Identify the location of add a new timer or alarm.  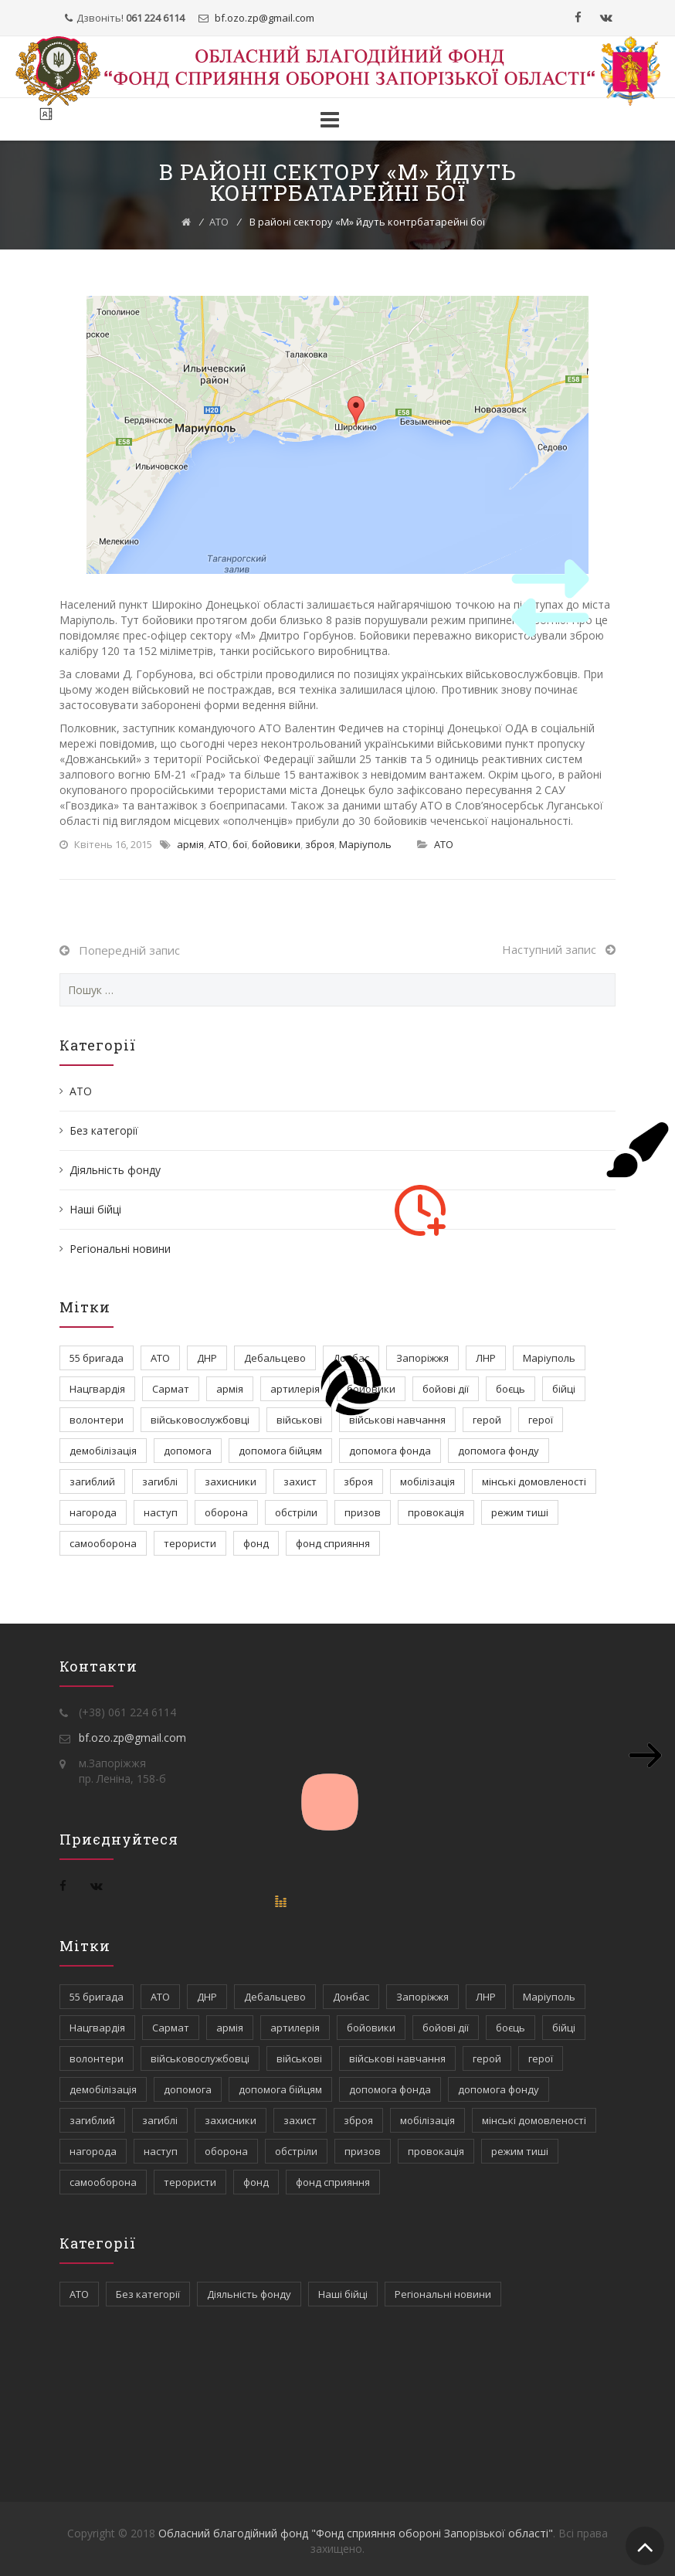
(420, 1210).